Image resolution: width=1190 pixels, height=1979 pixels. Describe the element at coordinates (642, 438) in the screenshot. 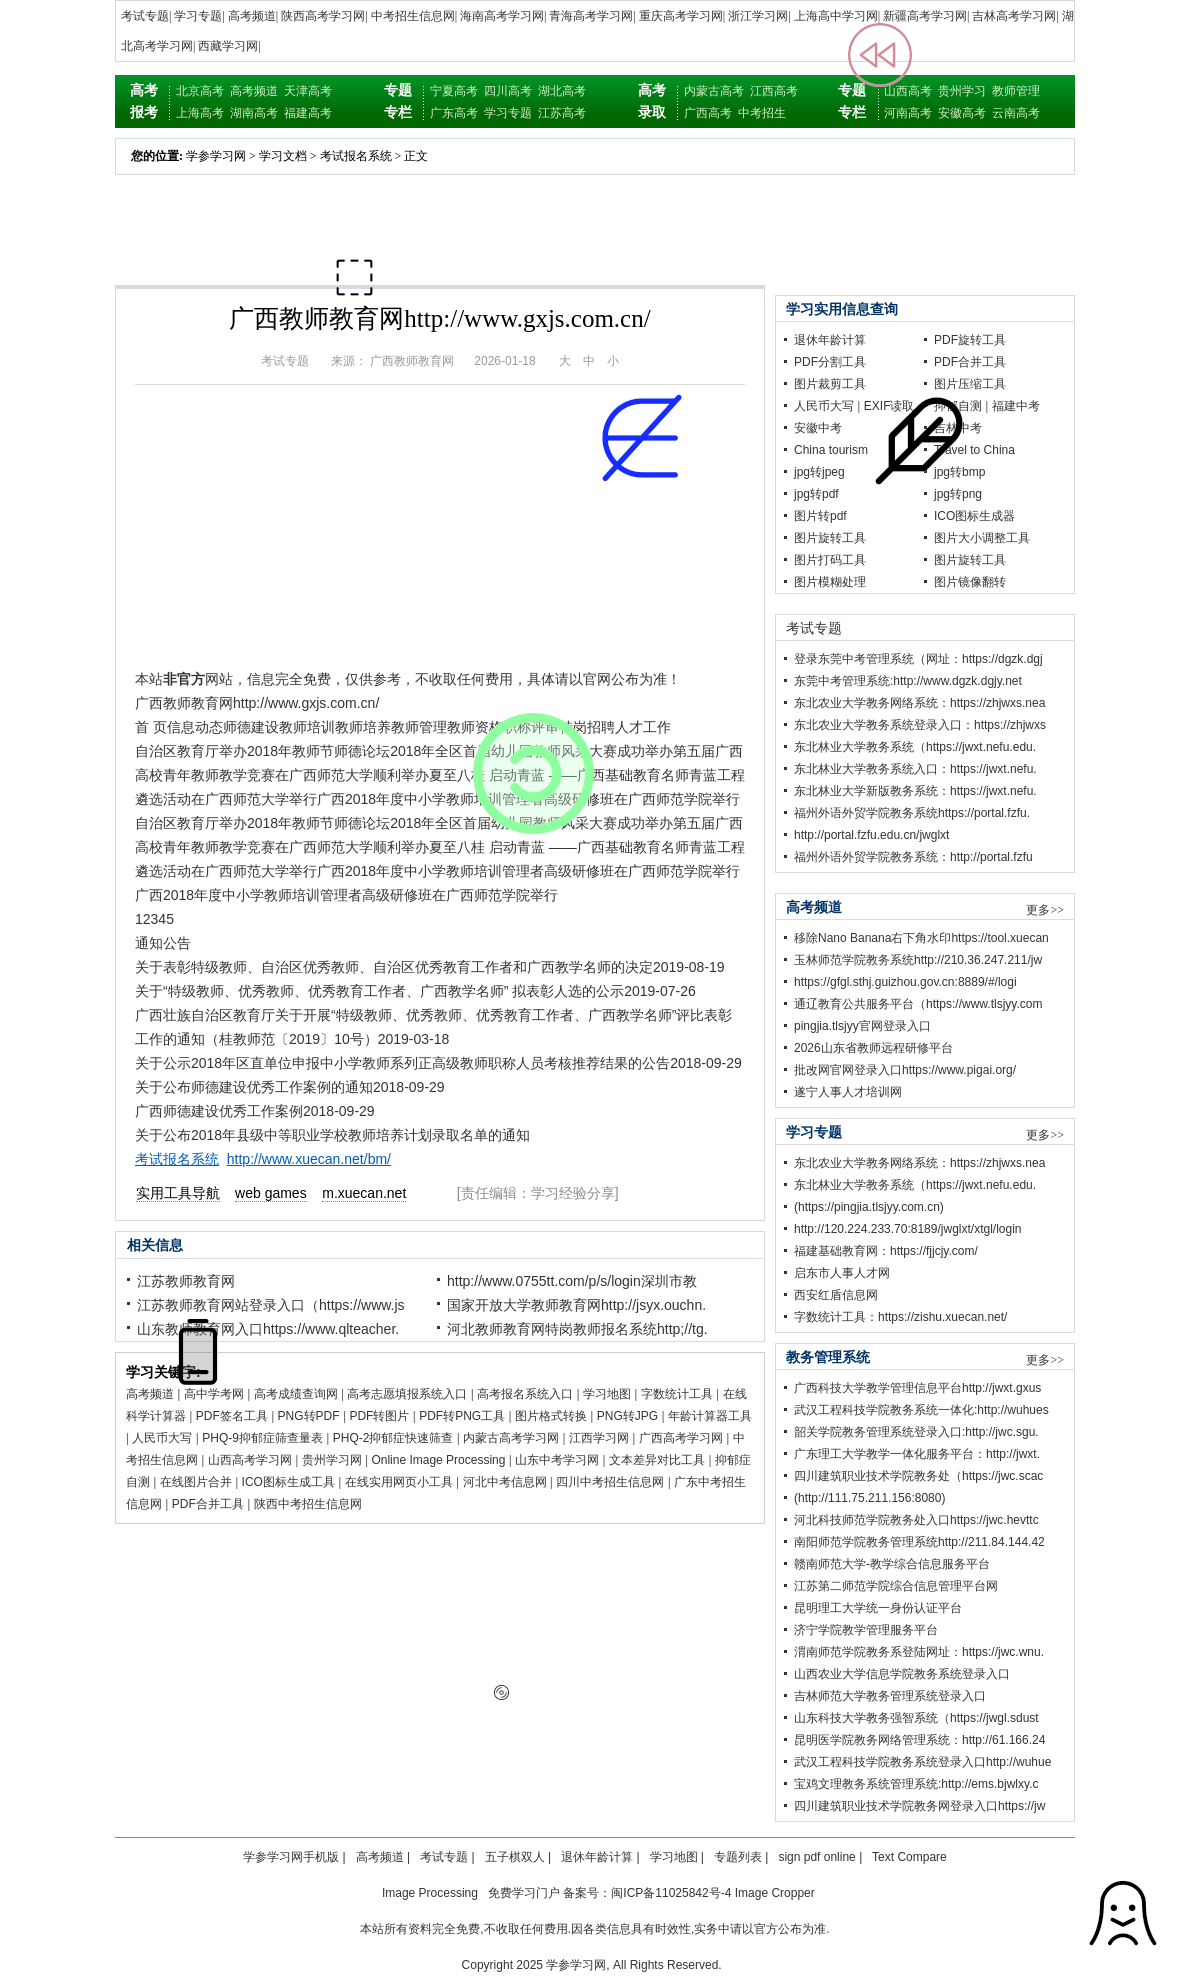

I see `indicates item is not part of a set or group` at that location.